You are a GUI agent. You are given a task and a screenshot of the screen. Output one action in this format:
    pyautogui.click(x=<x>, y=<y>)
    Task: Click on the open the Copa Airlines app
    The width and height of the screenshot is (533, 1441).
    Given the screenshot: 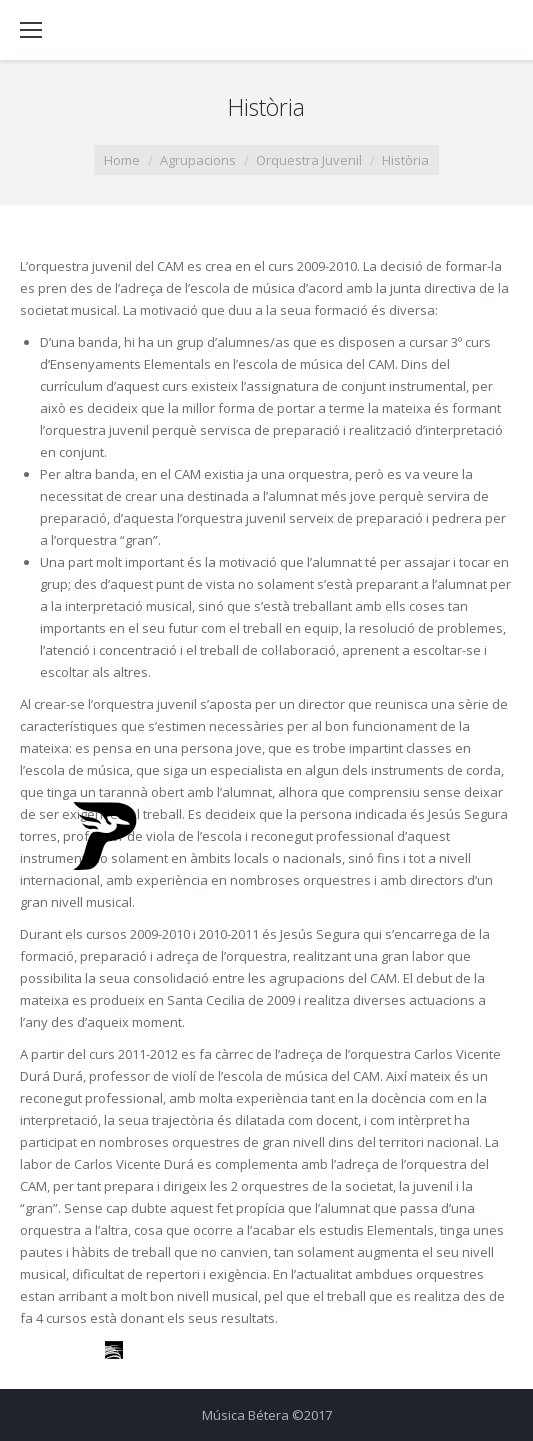 What is the action you would take?
    pyautogui.click(x=114, y=1350)
    